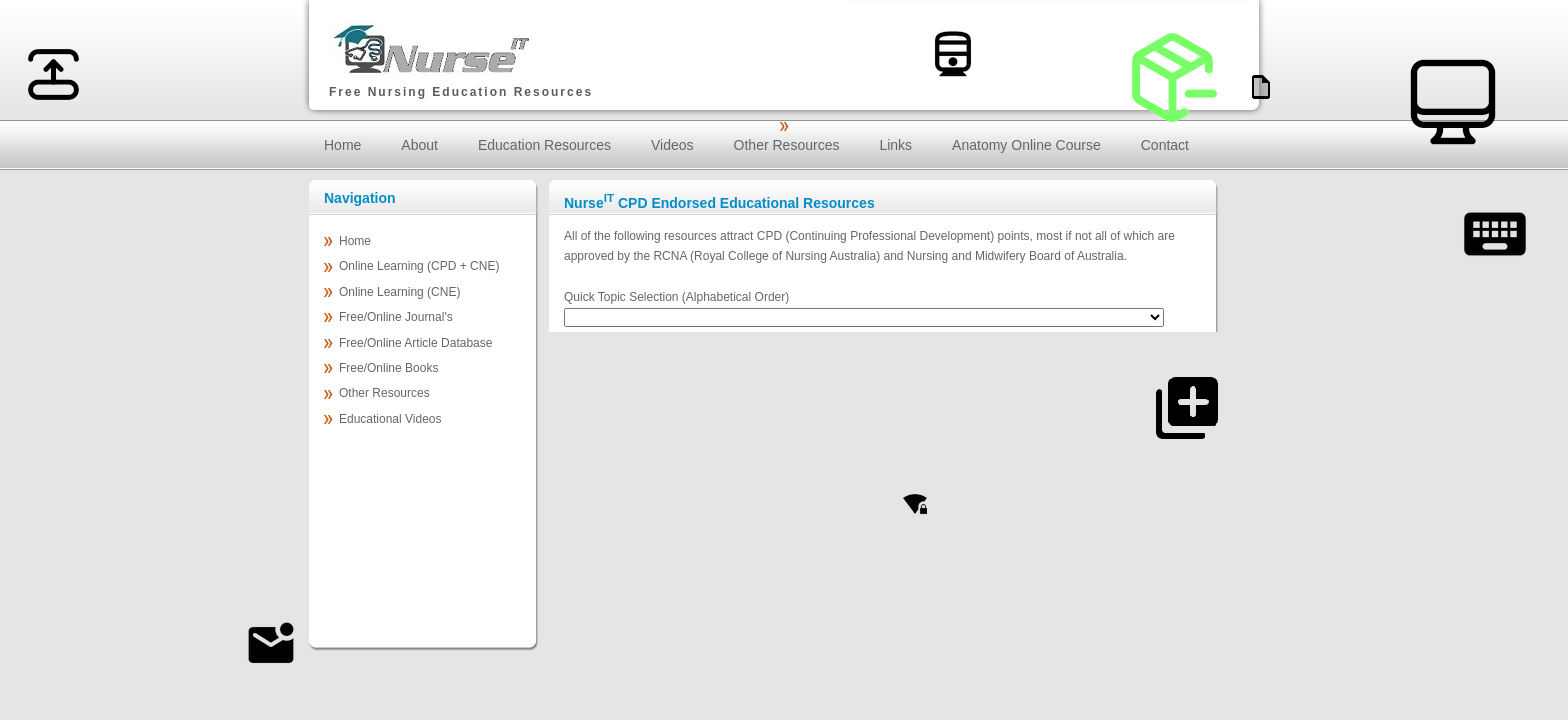  I want to click on open the on-screen keyboard, so click(1495, 234).